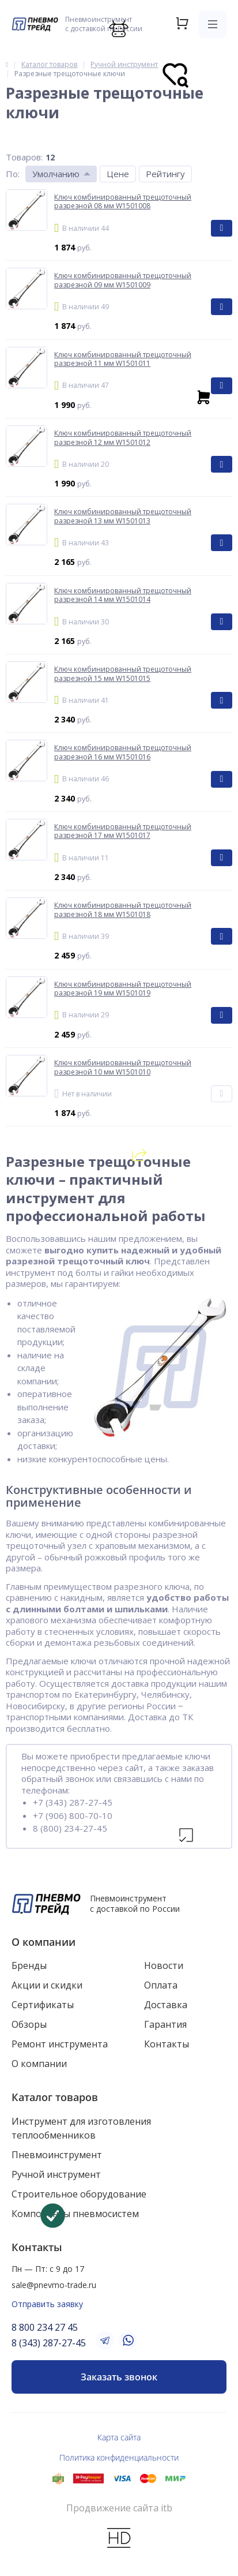 The width and height of the screenshot is (238, 2576). What do you see at coordinates (203, 397) in the screenshot?
I see `view your shopping cart` at bounding box center [203, 397].